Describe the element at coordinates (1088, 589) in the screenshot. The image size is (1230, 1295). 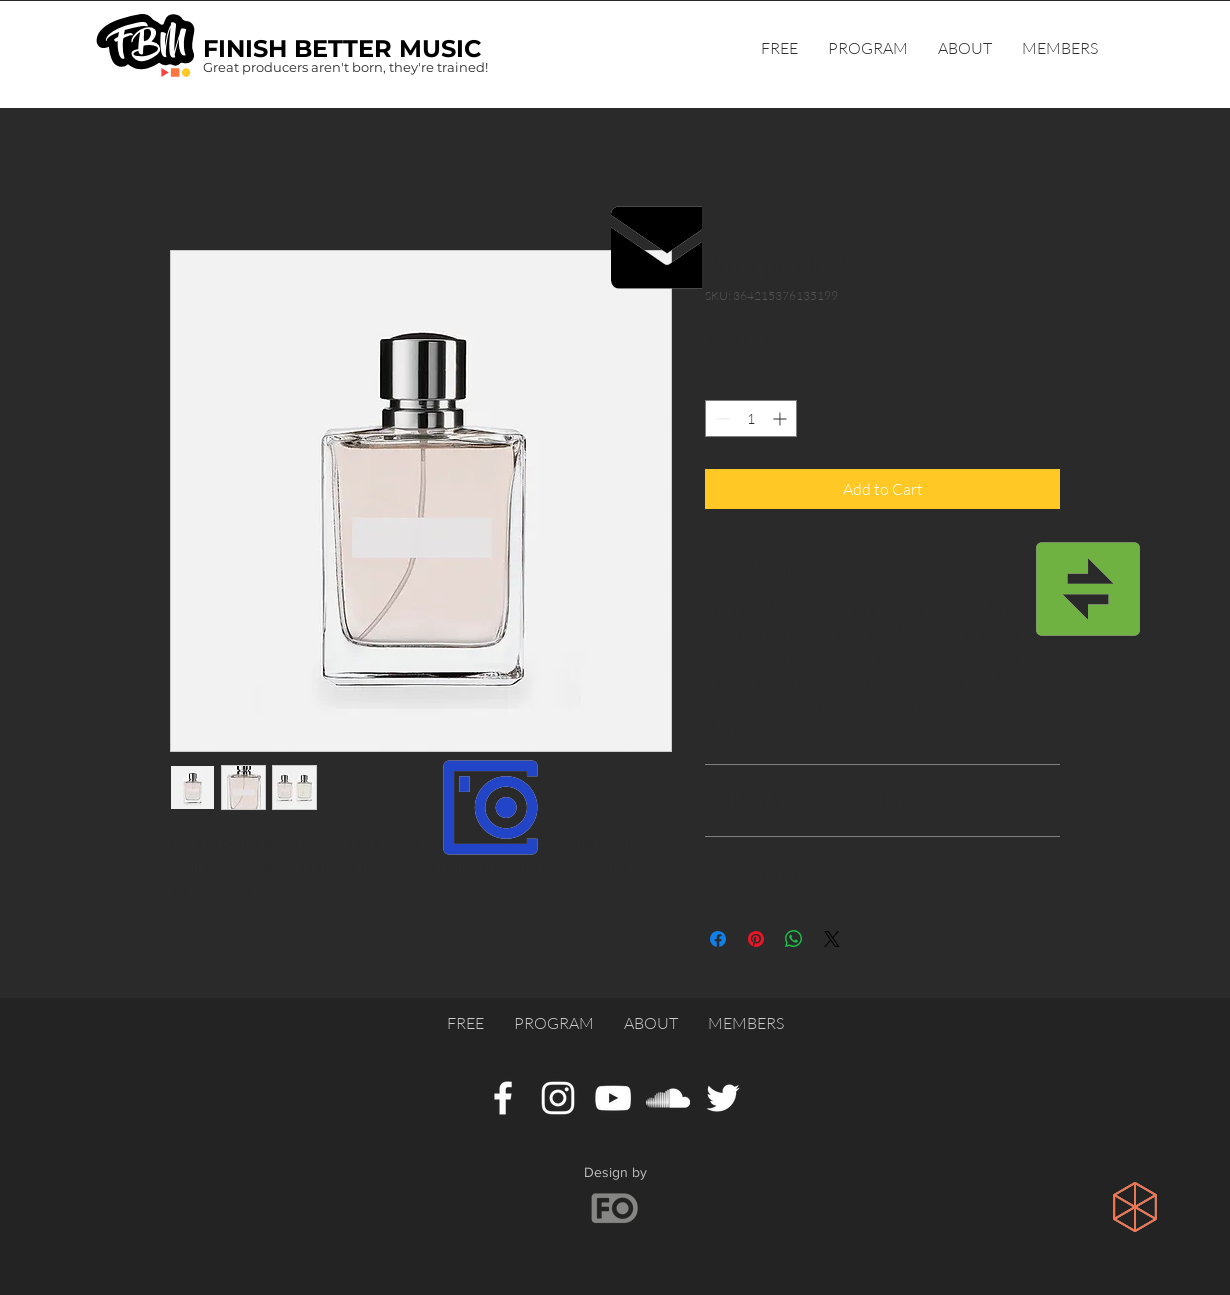
I see `exchange or swap currency` at that location.